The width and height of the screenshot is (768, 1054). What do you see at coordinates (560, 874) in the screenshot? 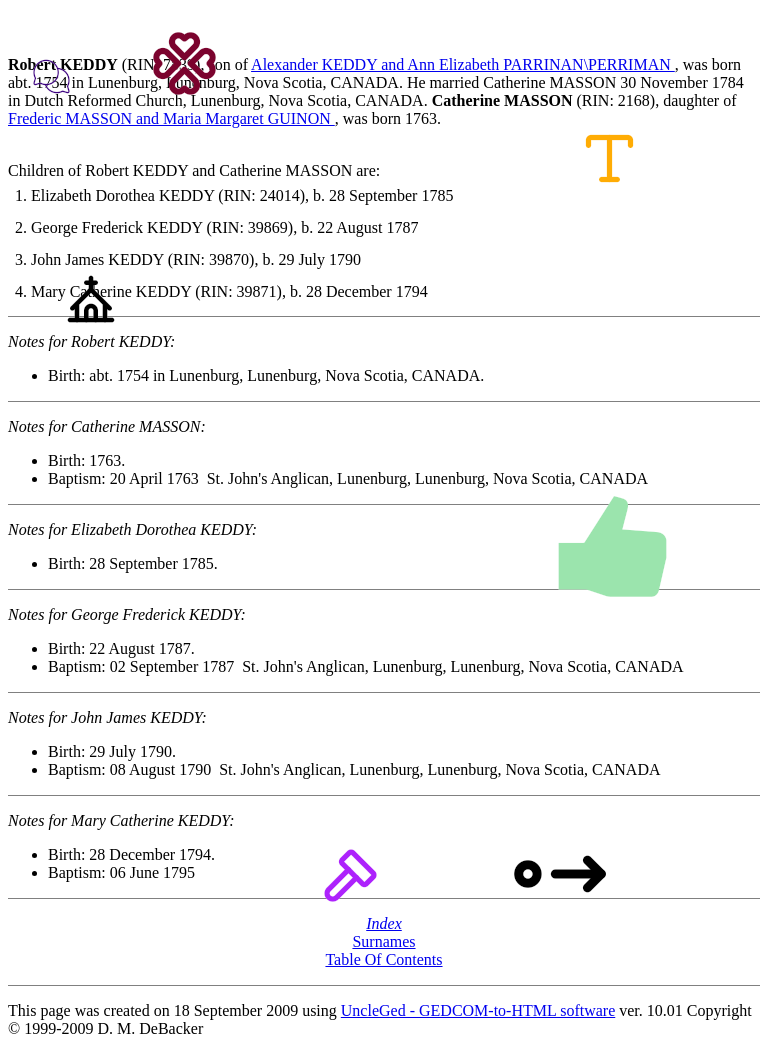
I see `move item to the right` at bounding box center [560, 874].